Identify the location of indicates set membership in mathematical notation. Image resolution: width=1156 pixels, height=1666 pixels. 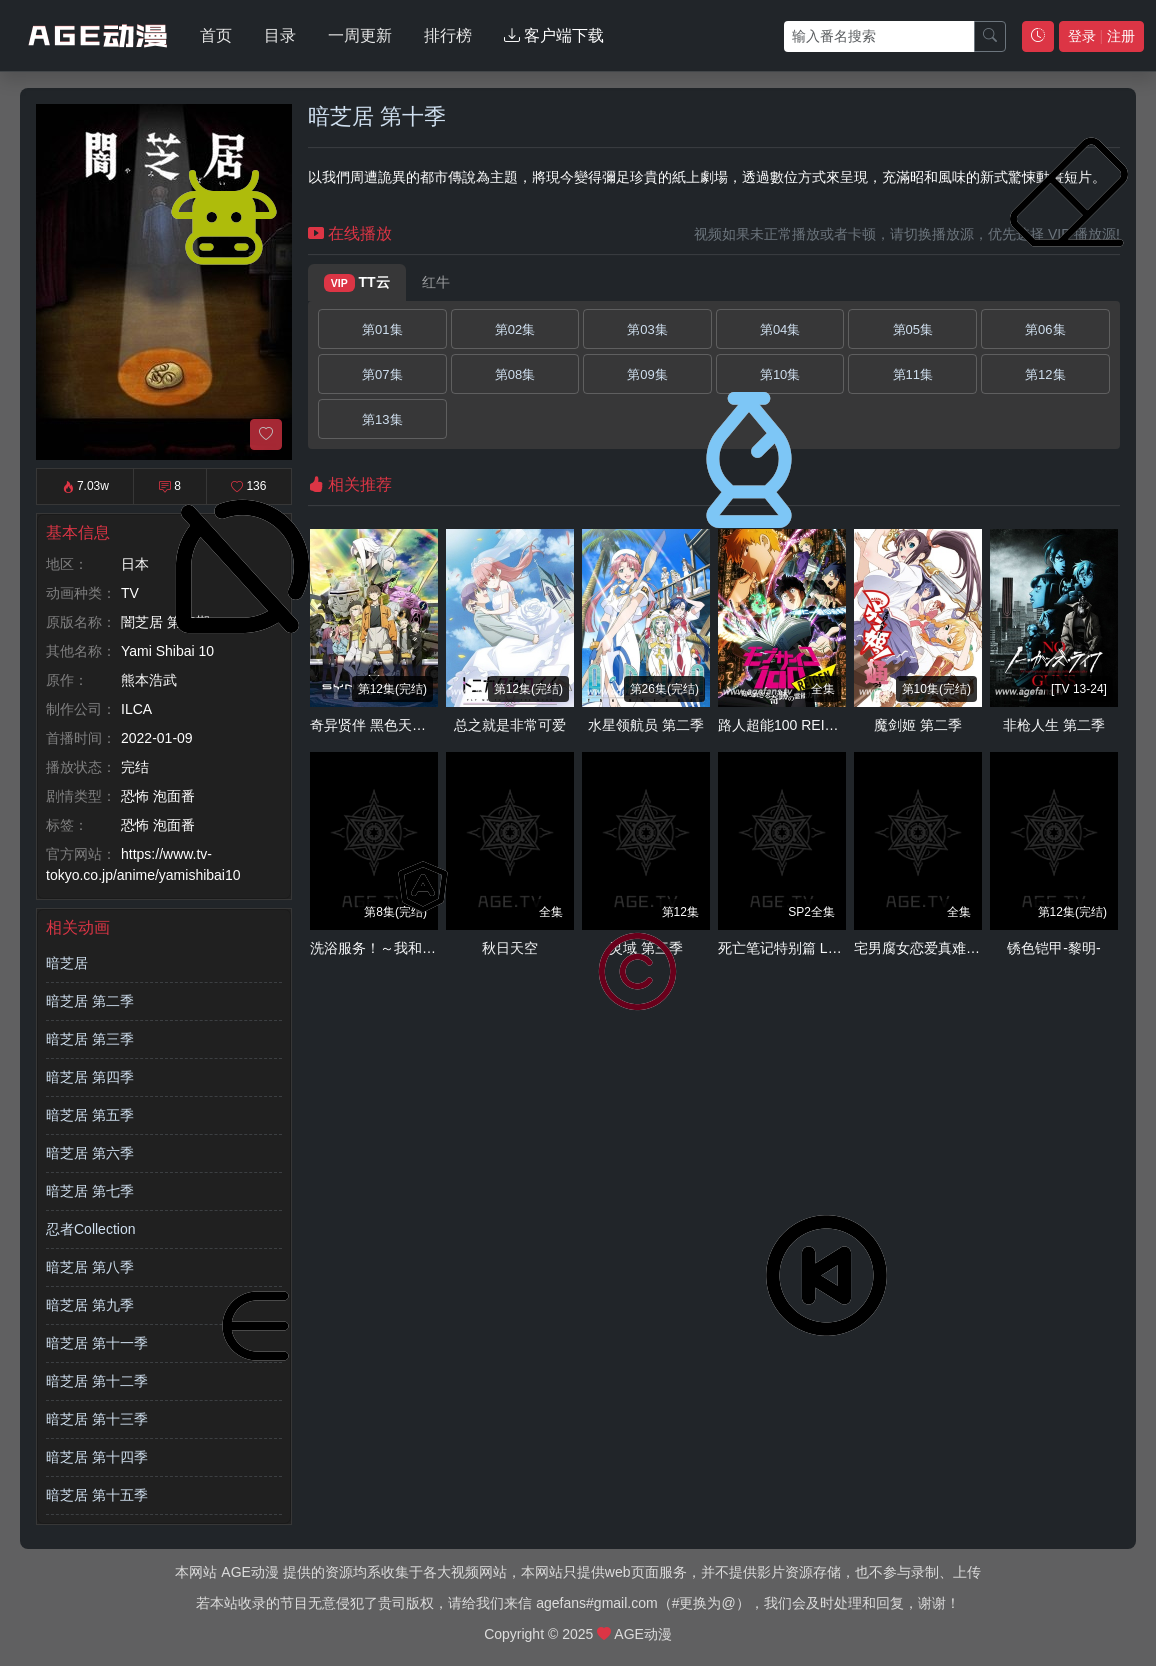
(257, 1326).